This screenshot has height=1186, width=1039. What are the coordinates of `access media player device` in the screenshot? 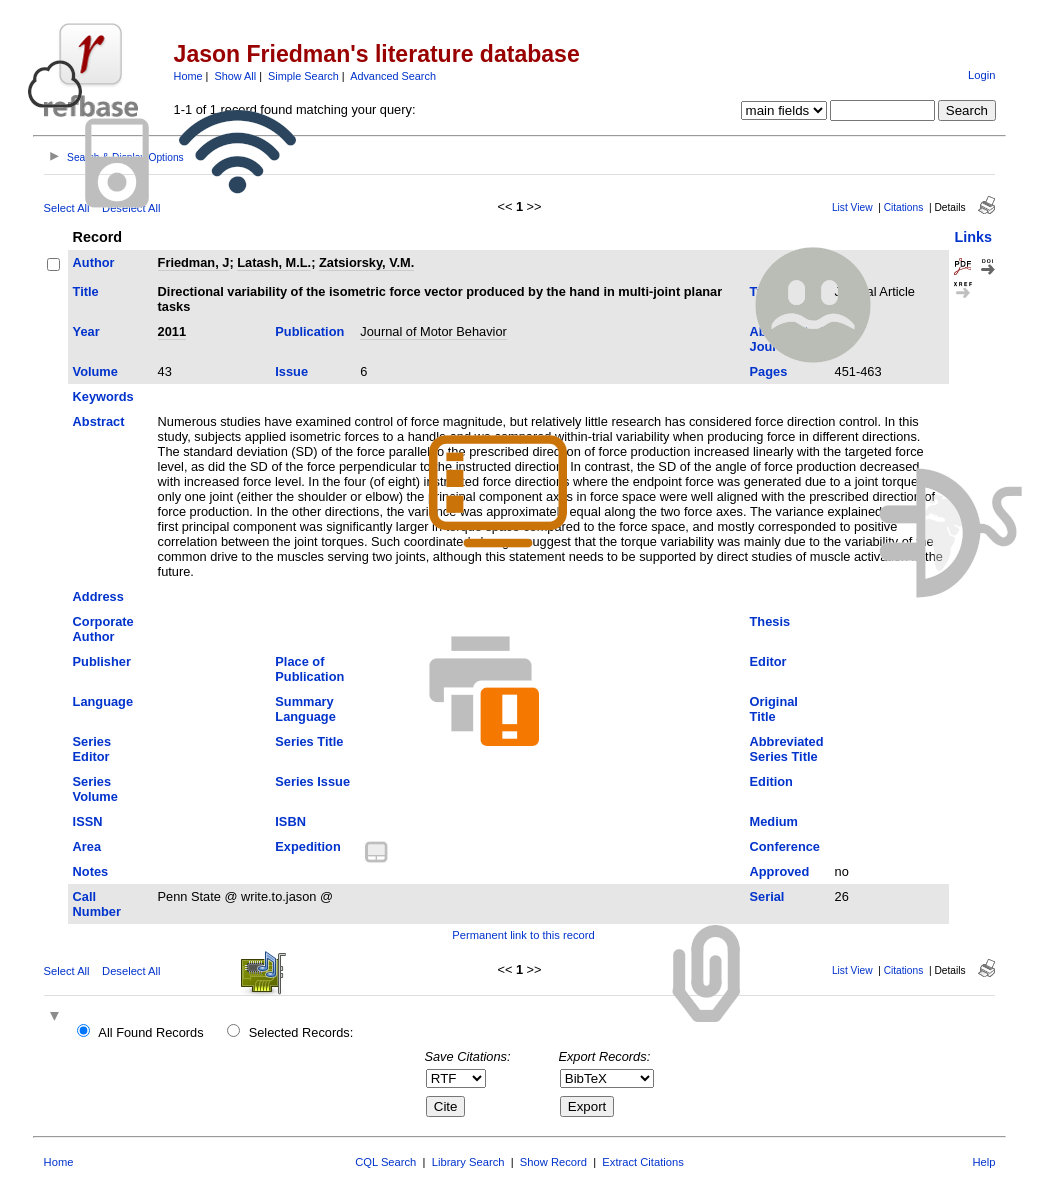 It's located at (117, 163).